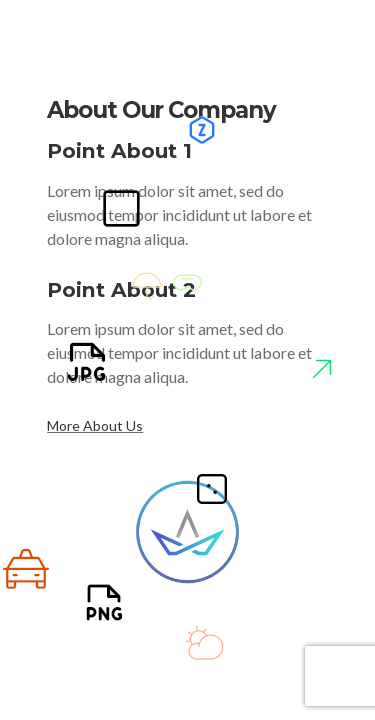 The height and width of the screenshot is (720, 375). I want to click on view or open a JPG image file, so click(87, 363).